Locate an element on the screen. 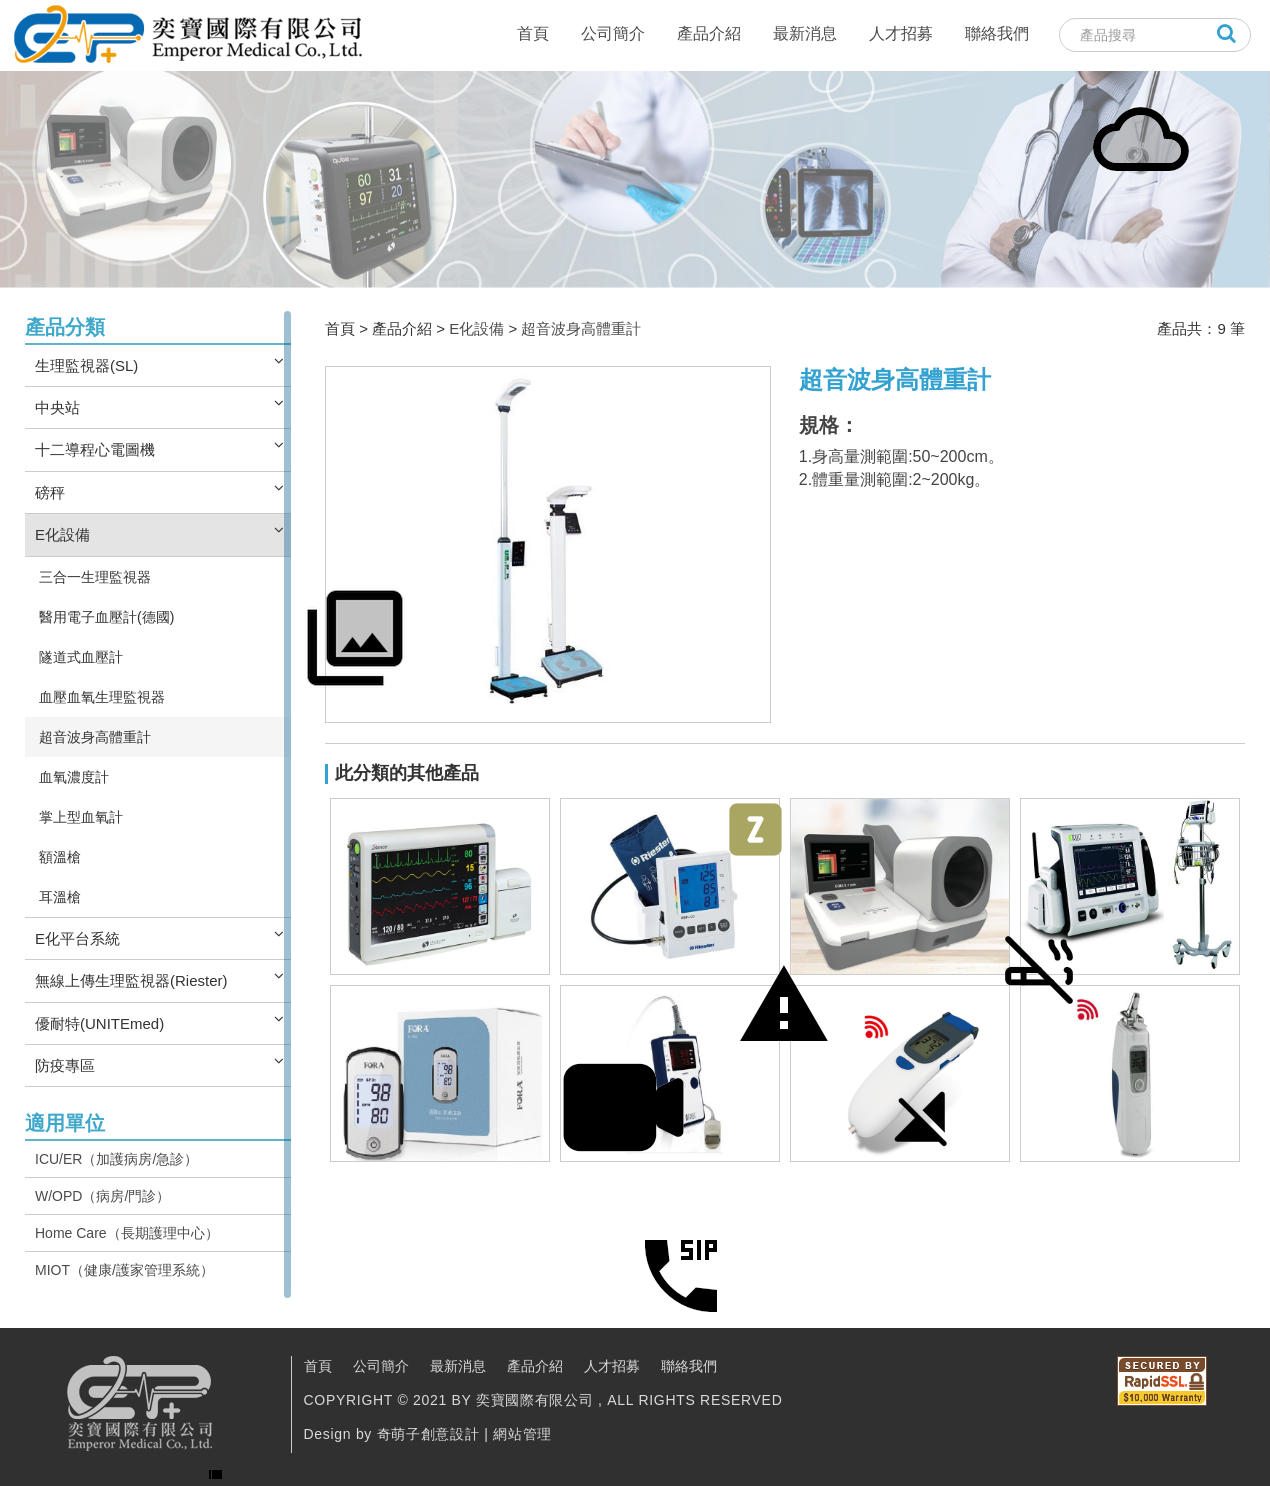  access cloud storage is located at coordinates (1141, 139).